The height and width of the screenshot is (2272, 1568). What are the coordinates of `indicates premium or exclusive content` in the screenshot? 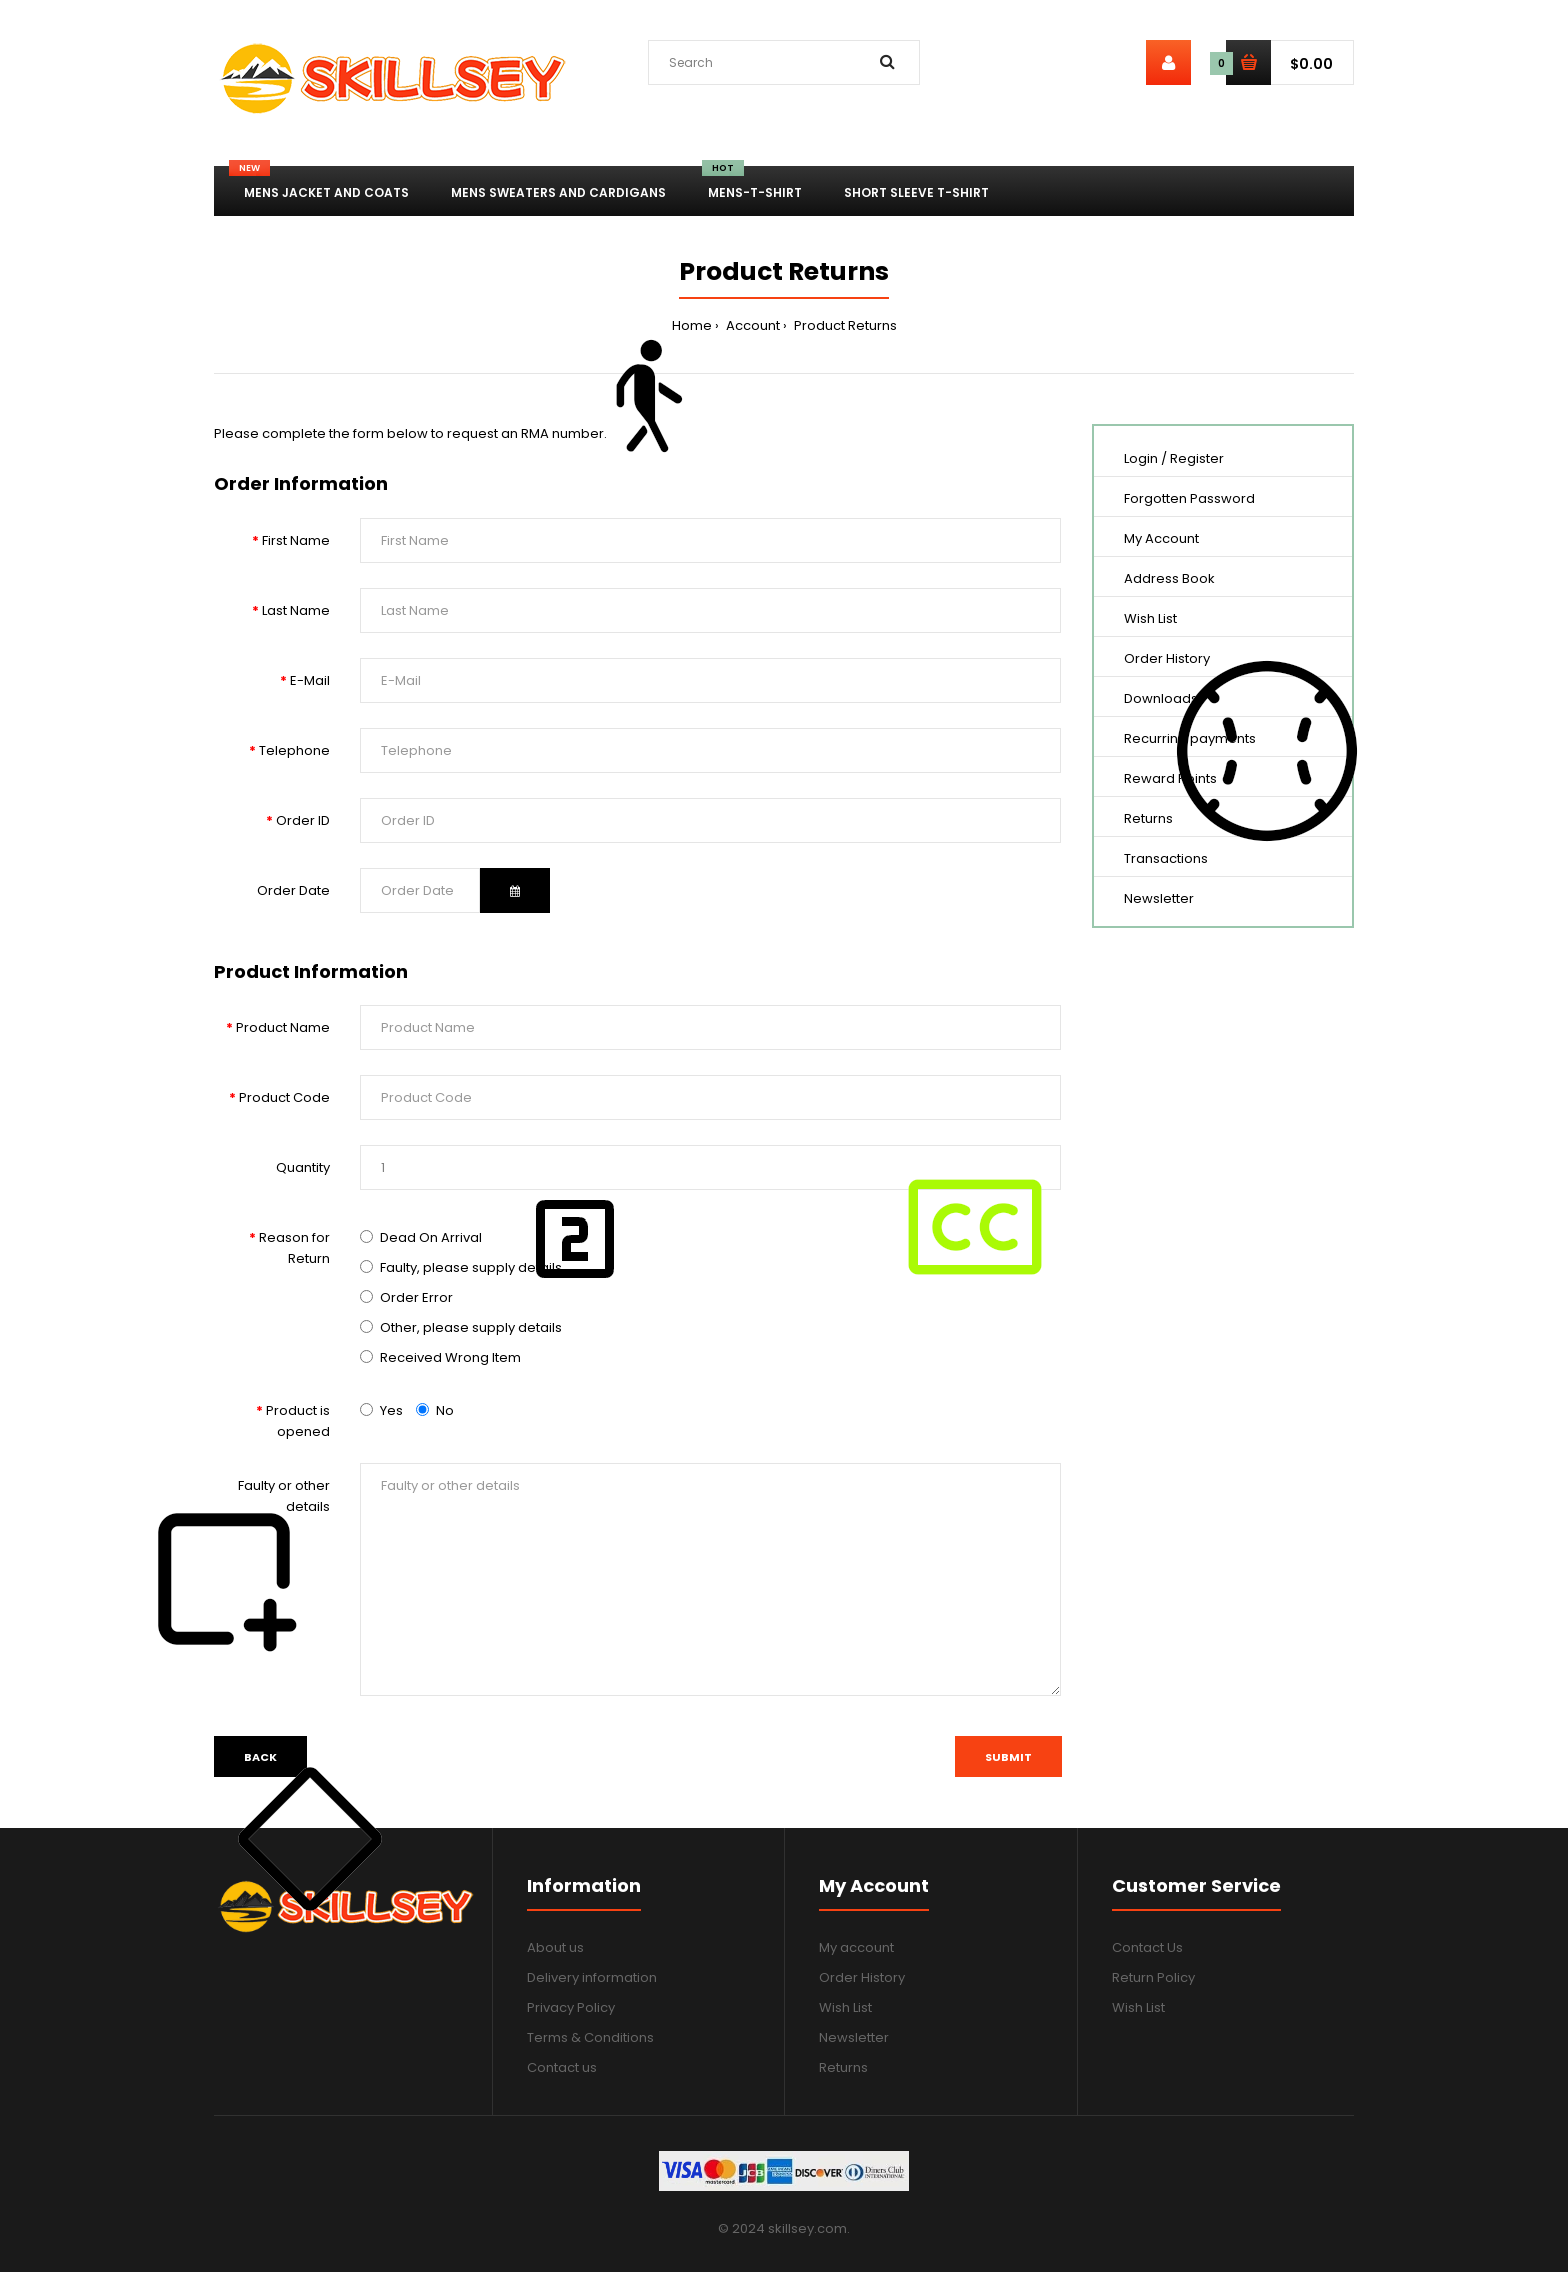 It's located at (310, 1839).